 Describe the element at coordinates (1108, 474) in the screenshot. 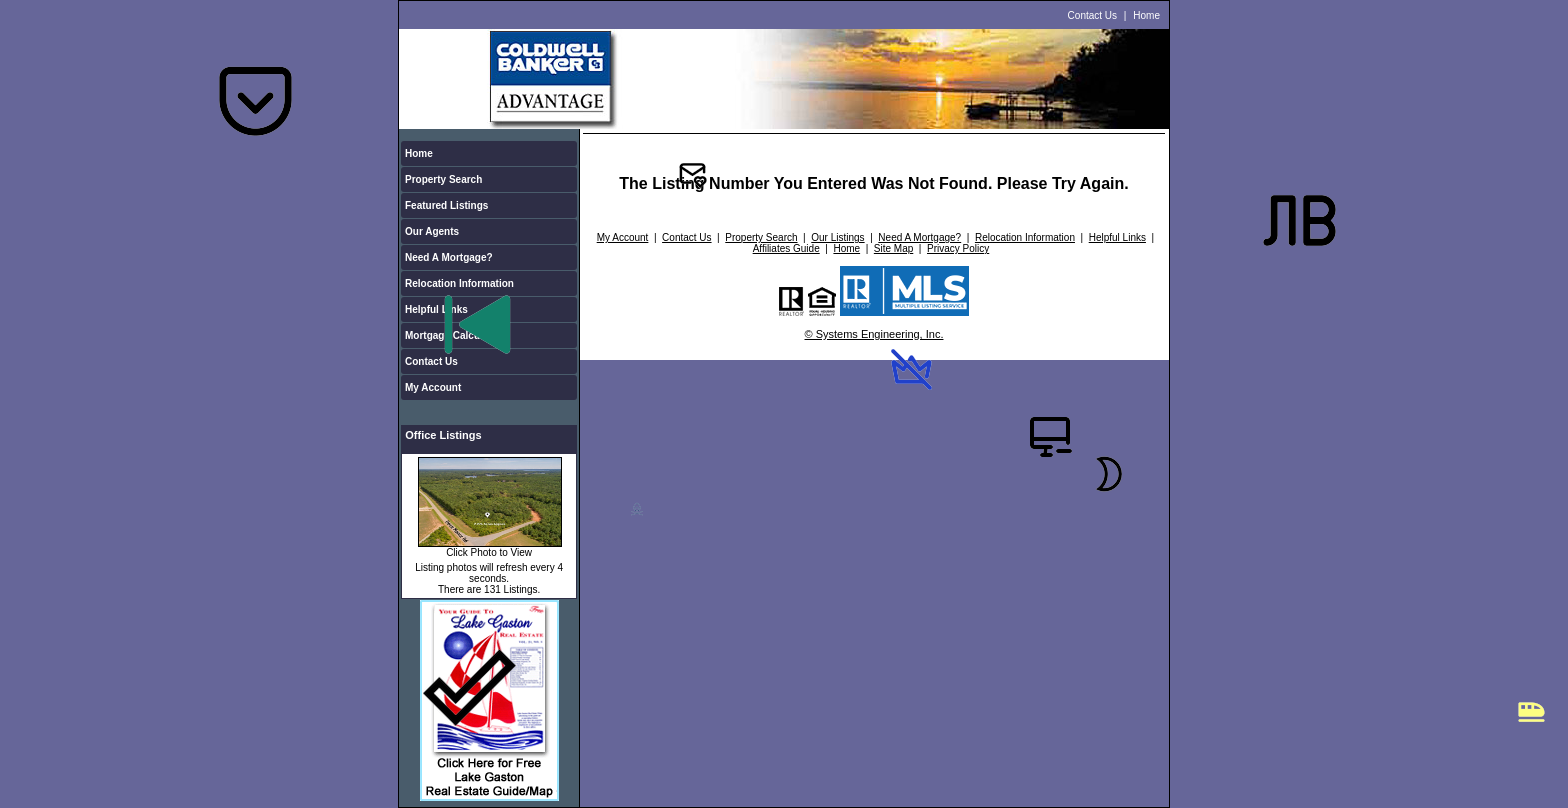

I see `toggle dark mode or night theme` at that location.